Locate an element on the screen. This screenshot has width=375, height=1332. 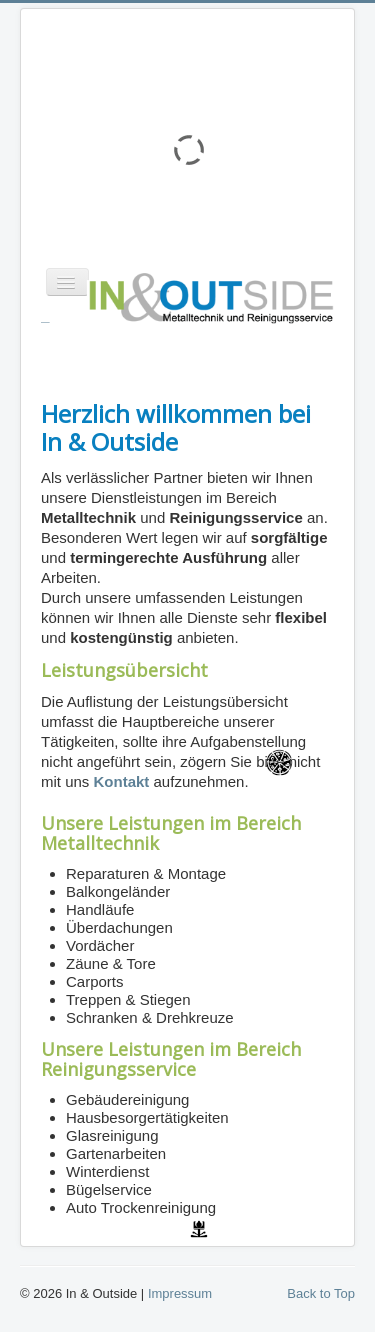
access meditation or mindfulness features is located at coordinates (199, 1229).